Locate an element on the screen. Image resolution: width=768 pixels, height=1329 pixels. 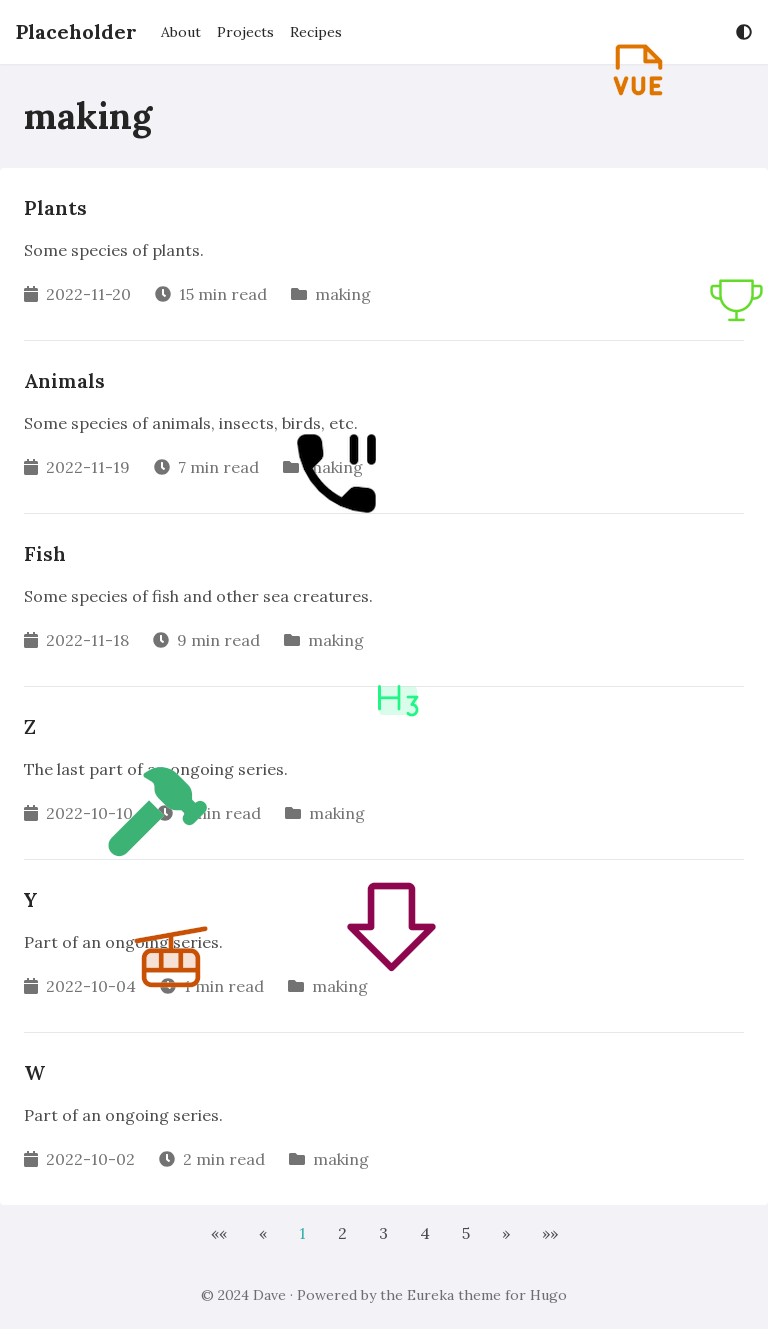
view achievements or awards is located at coordinates (736, 298).